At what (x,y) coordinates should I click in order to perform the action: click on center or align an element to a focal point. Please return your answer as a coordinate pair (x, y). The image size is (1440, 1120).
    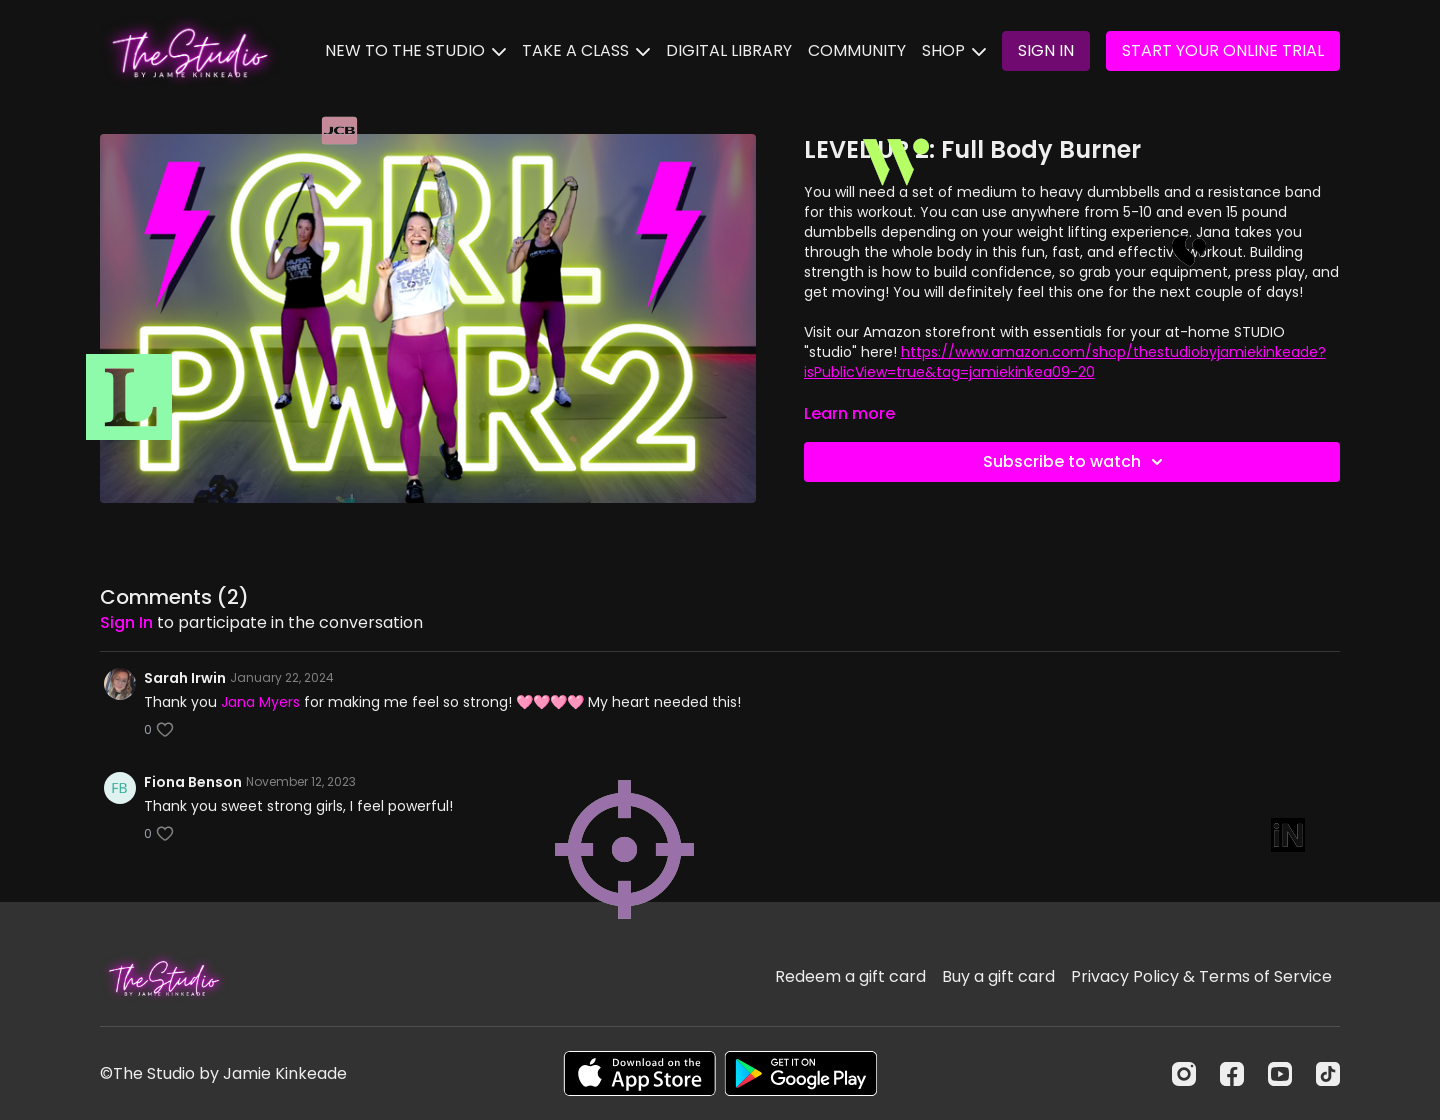
    Looking at the image, I should click on (624, 849).